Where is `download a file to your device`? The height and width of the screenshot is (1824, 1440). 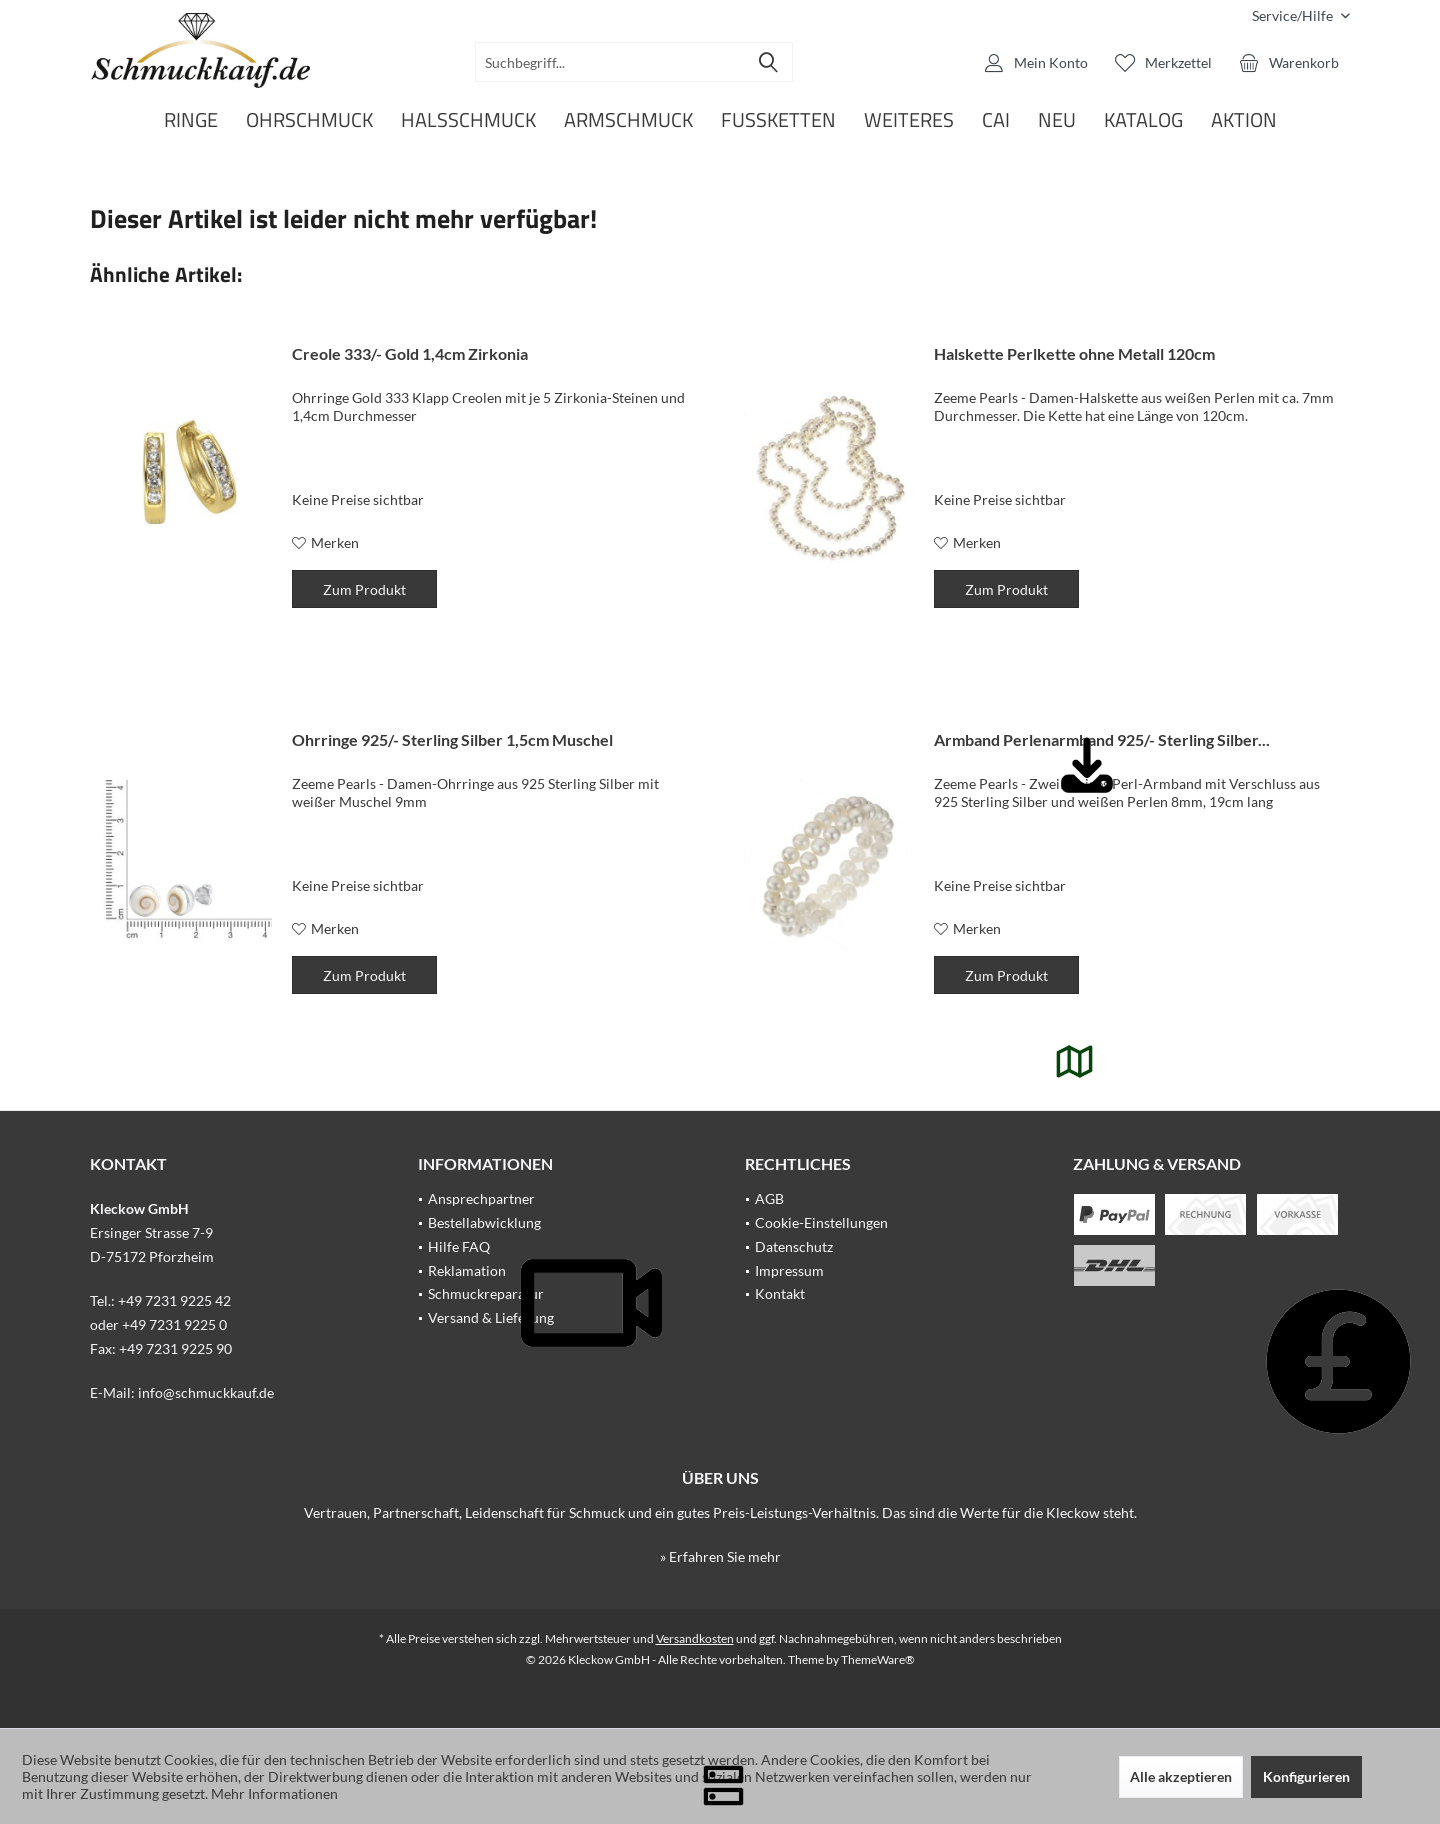 download a file to your device is located at coordinates (1087, 767).